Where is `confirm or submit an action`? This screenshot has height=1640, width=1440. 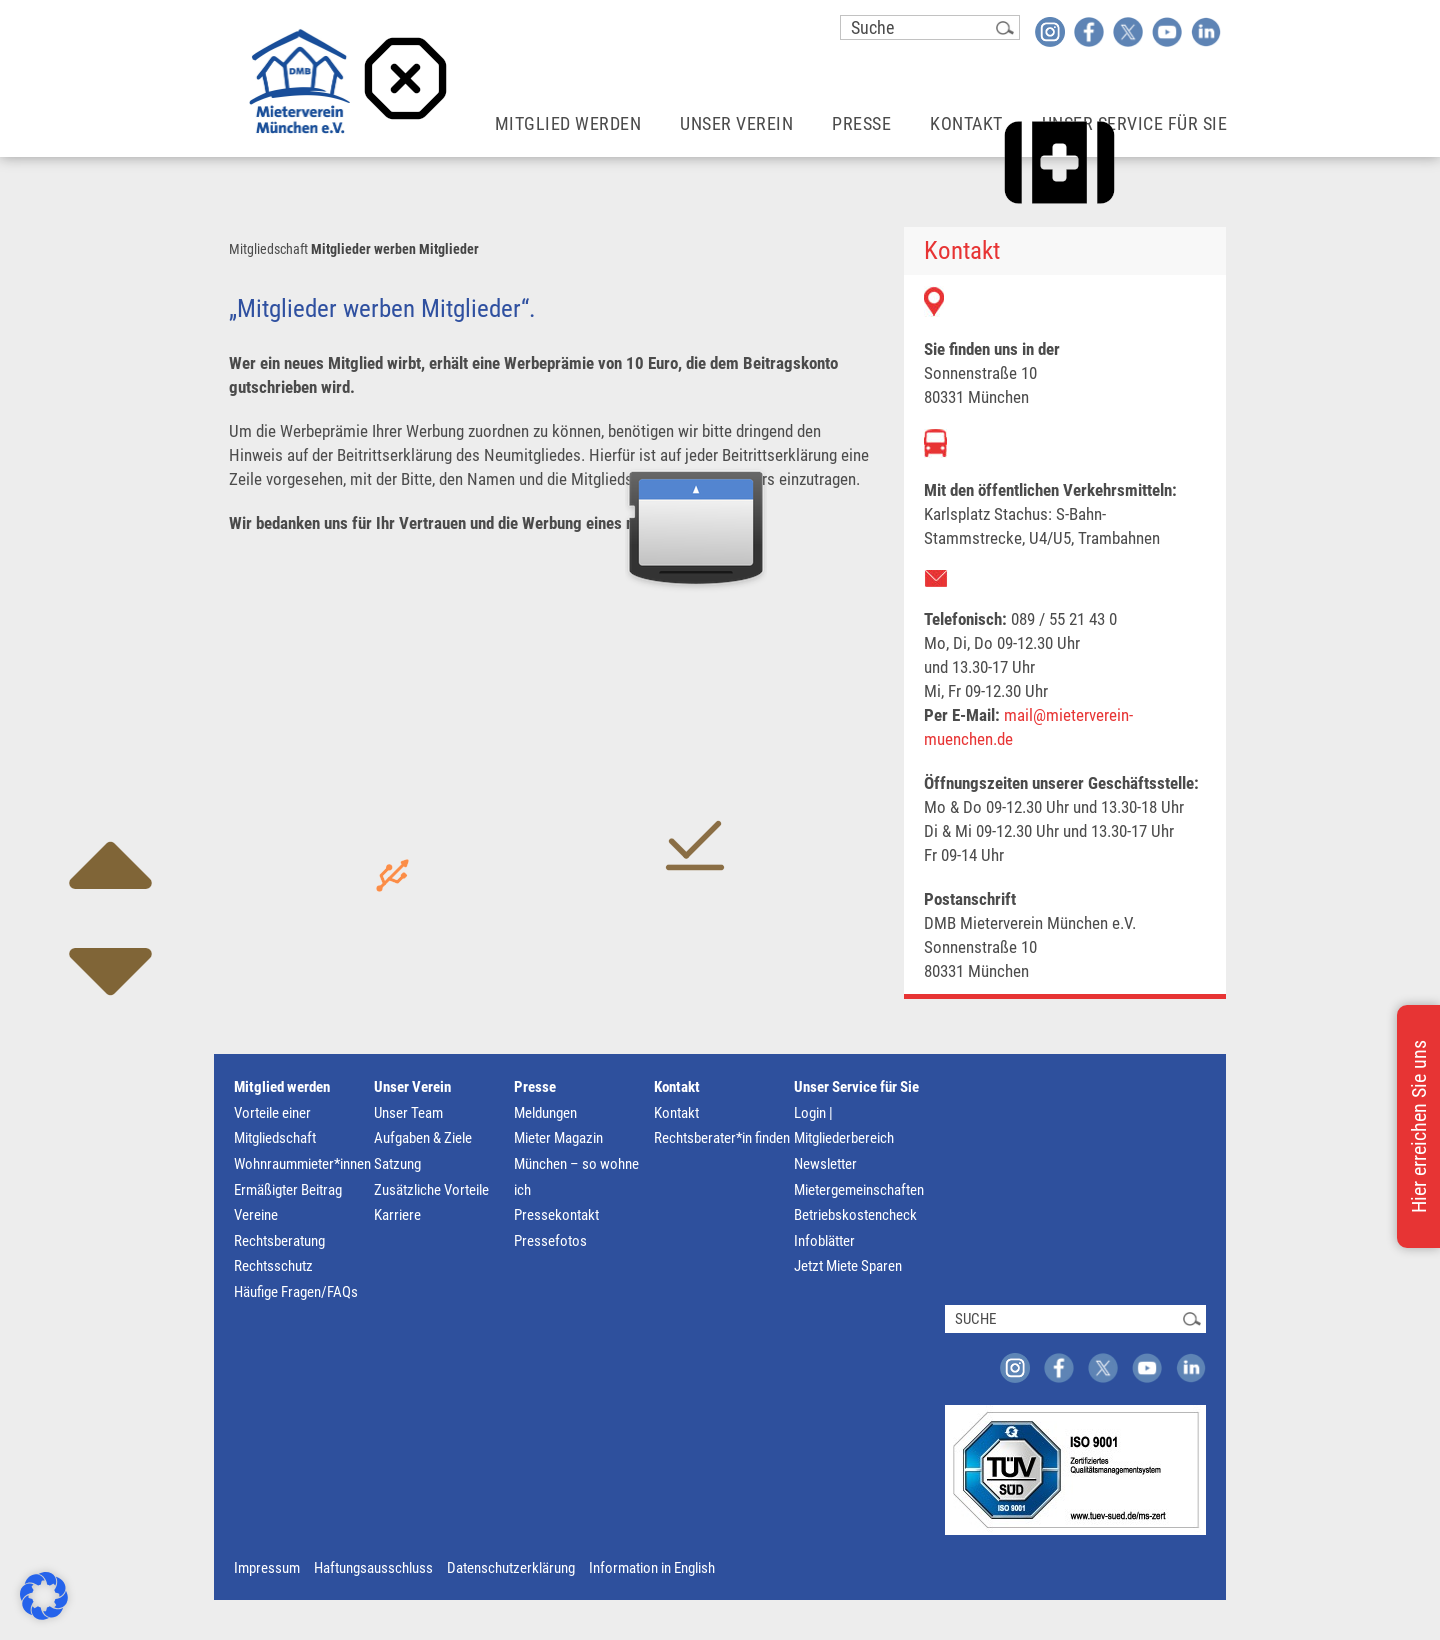
confirm or submit an action is located at coordinates (695, 847).